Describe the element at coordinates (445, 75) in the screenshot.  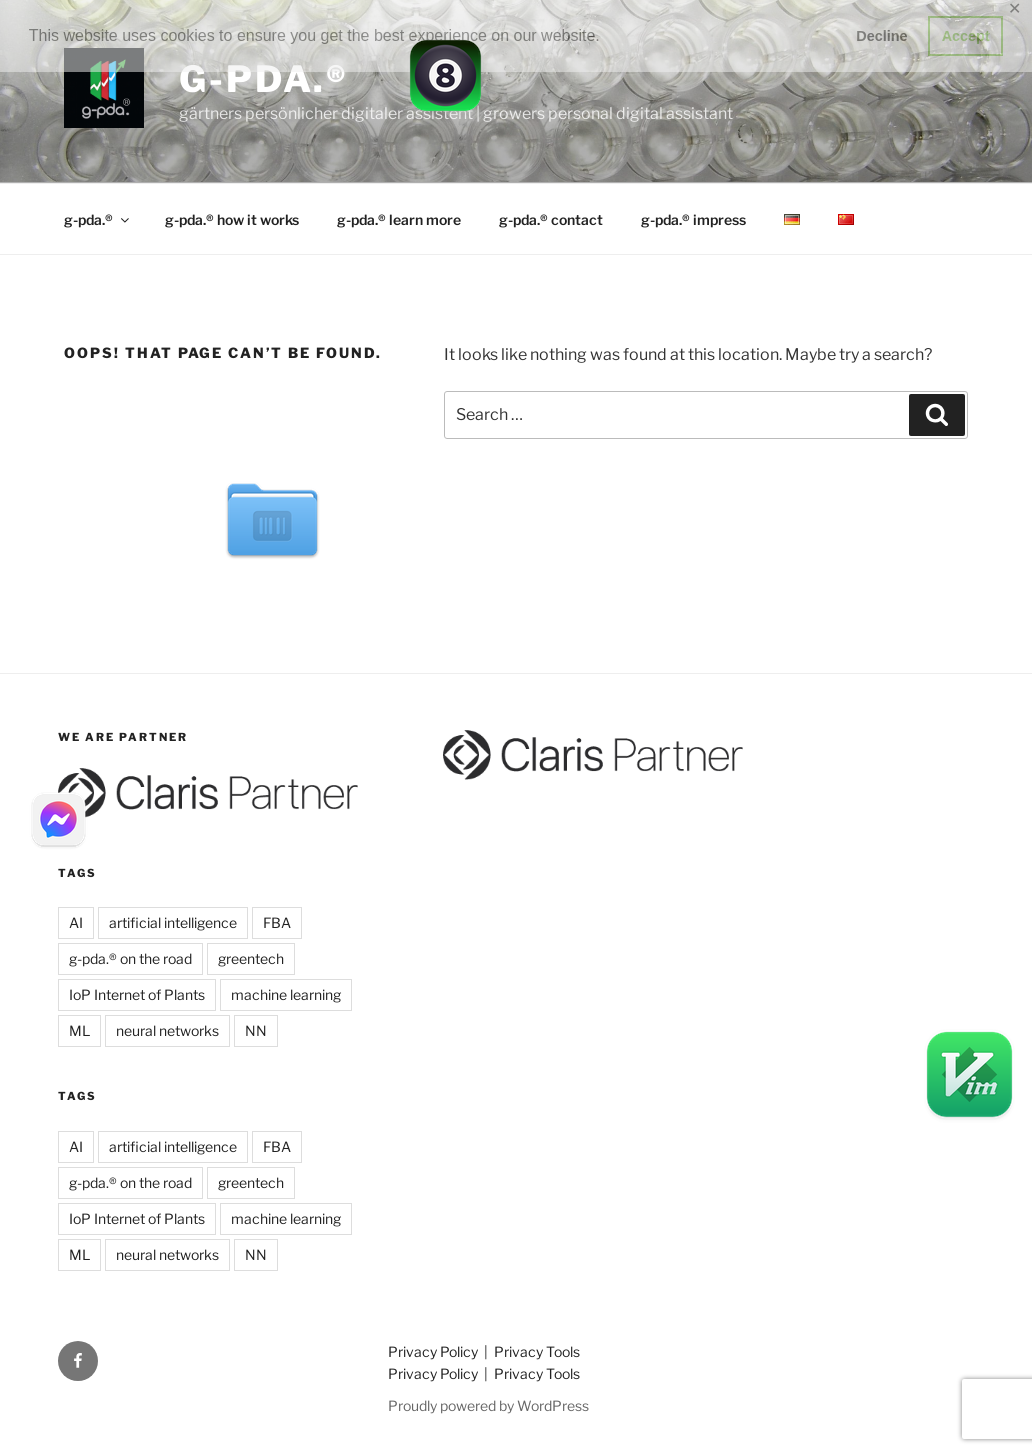
I see `open clairvoyant magic 8-ball fortune telling app` at that location.